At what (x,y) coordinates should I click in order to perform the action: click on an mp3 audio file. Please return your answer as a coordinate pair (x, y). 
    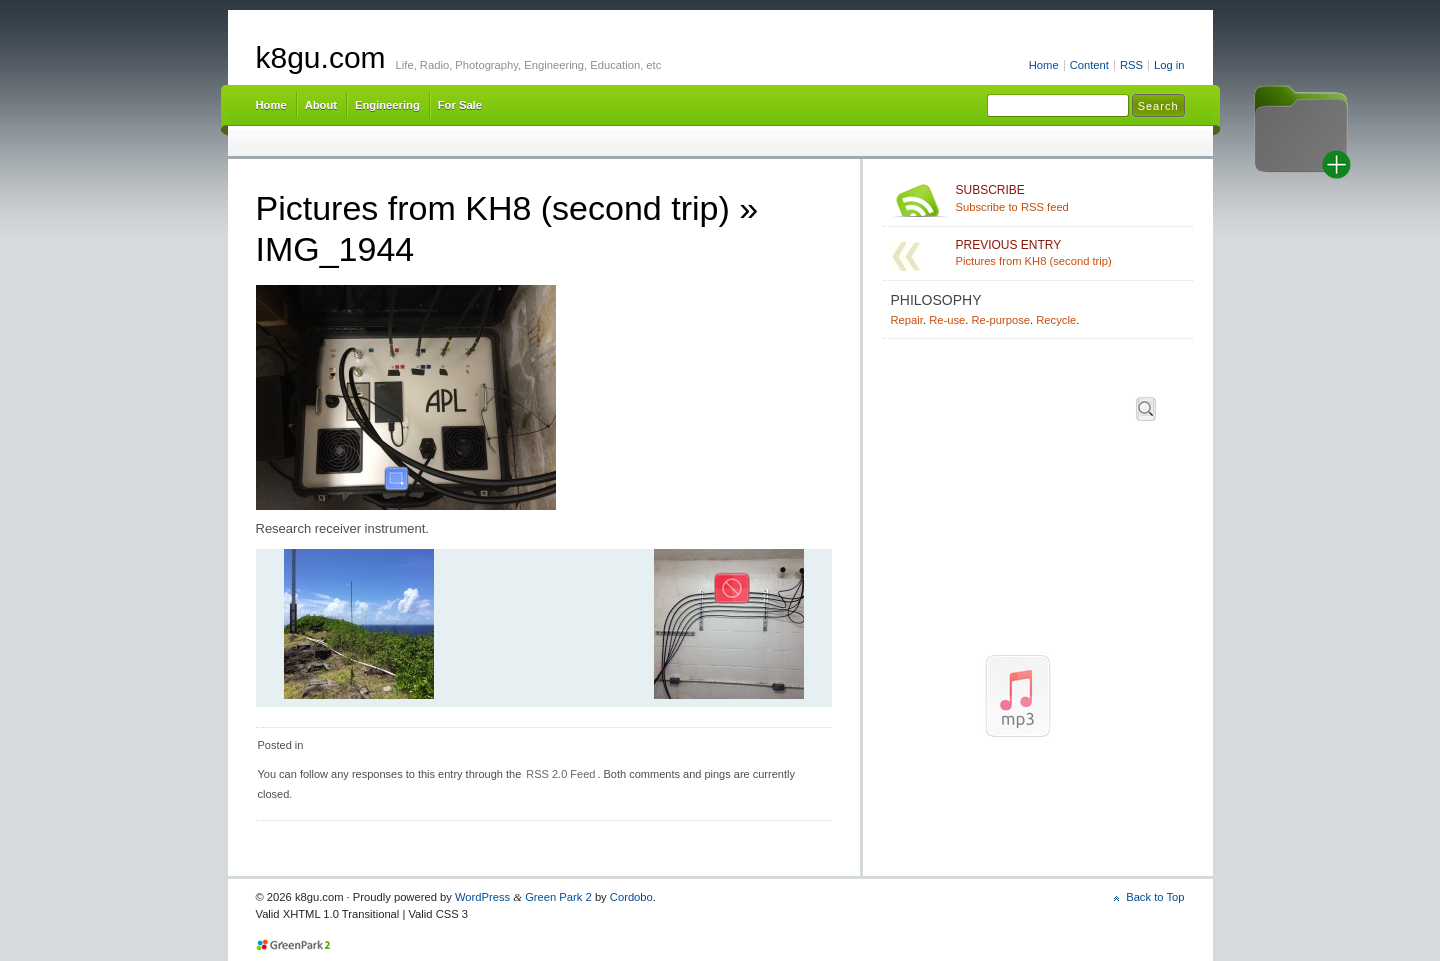
    Looking at the image, I should click on (1018, 696).